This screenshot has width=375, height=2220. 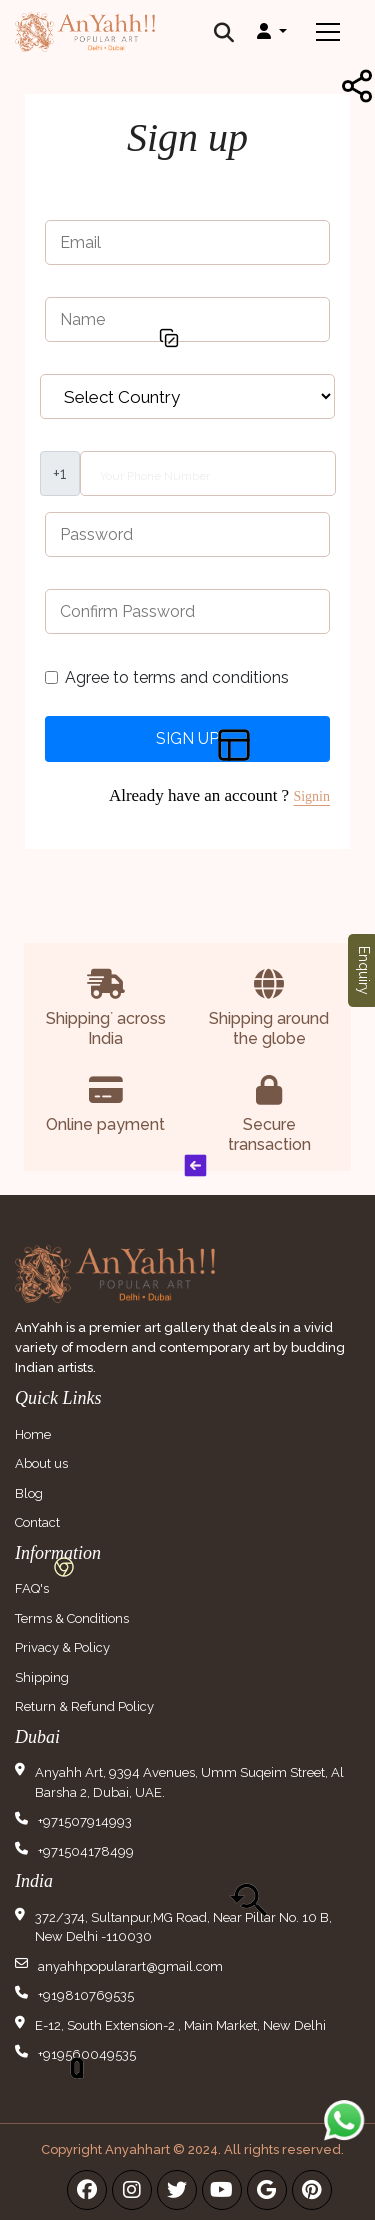 What do you see at coordinates (248, 1900) in the screenshot?
I see `redo or retry a search` at bounding box center [248, 1900].